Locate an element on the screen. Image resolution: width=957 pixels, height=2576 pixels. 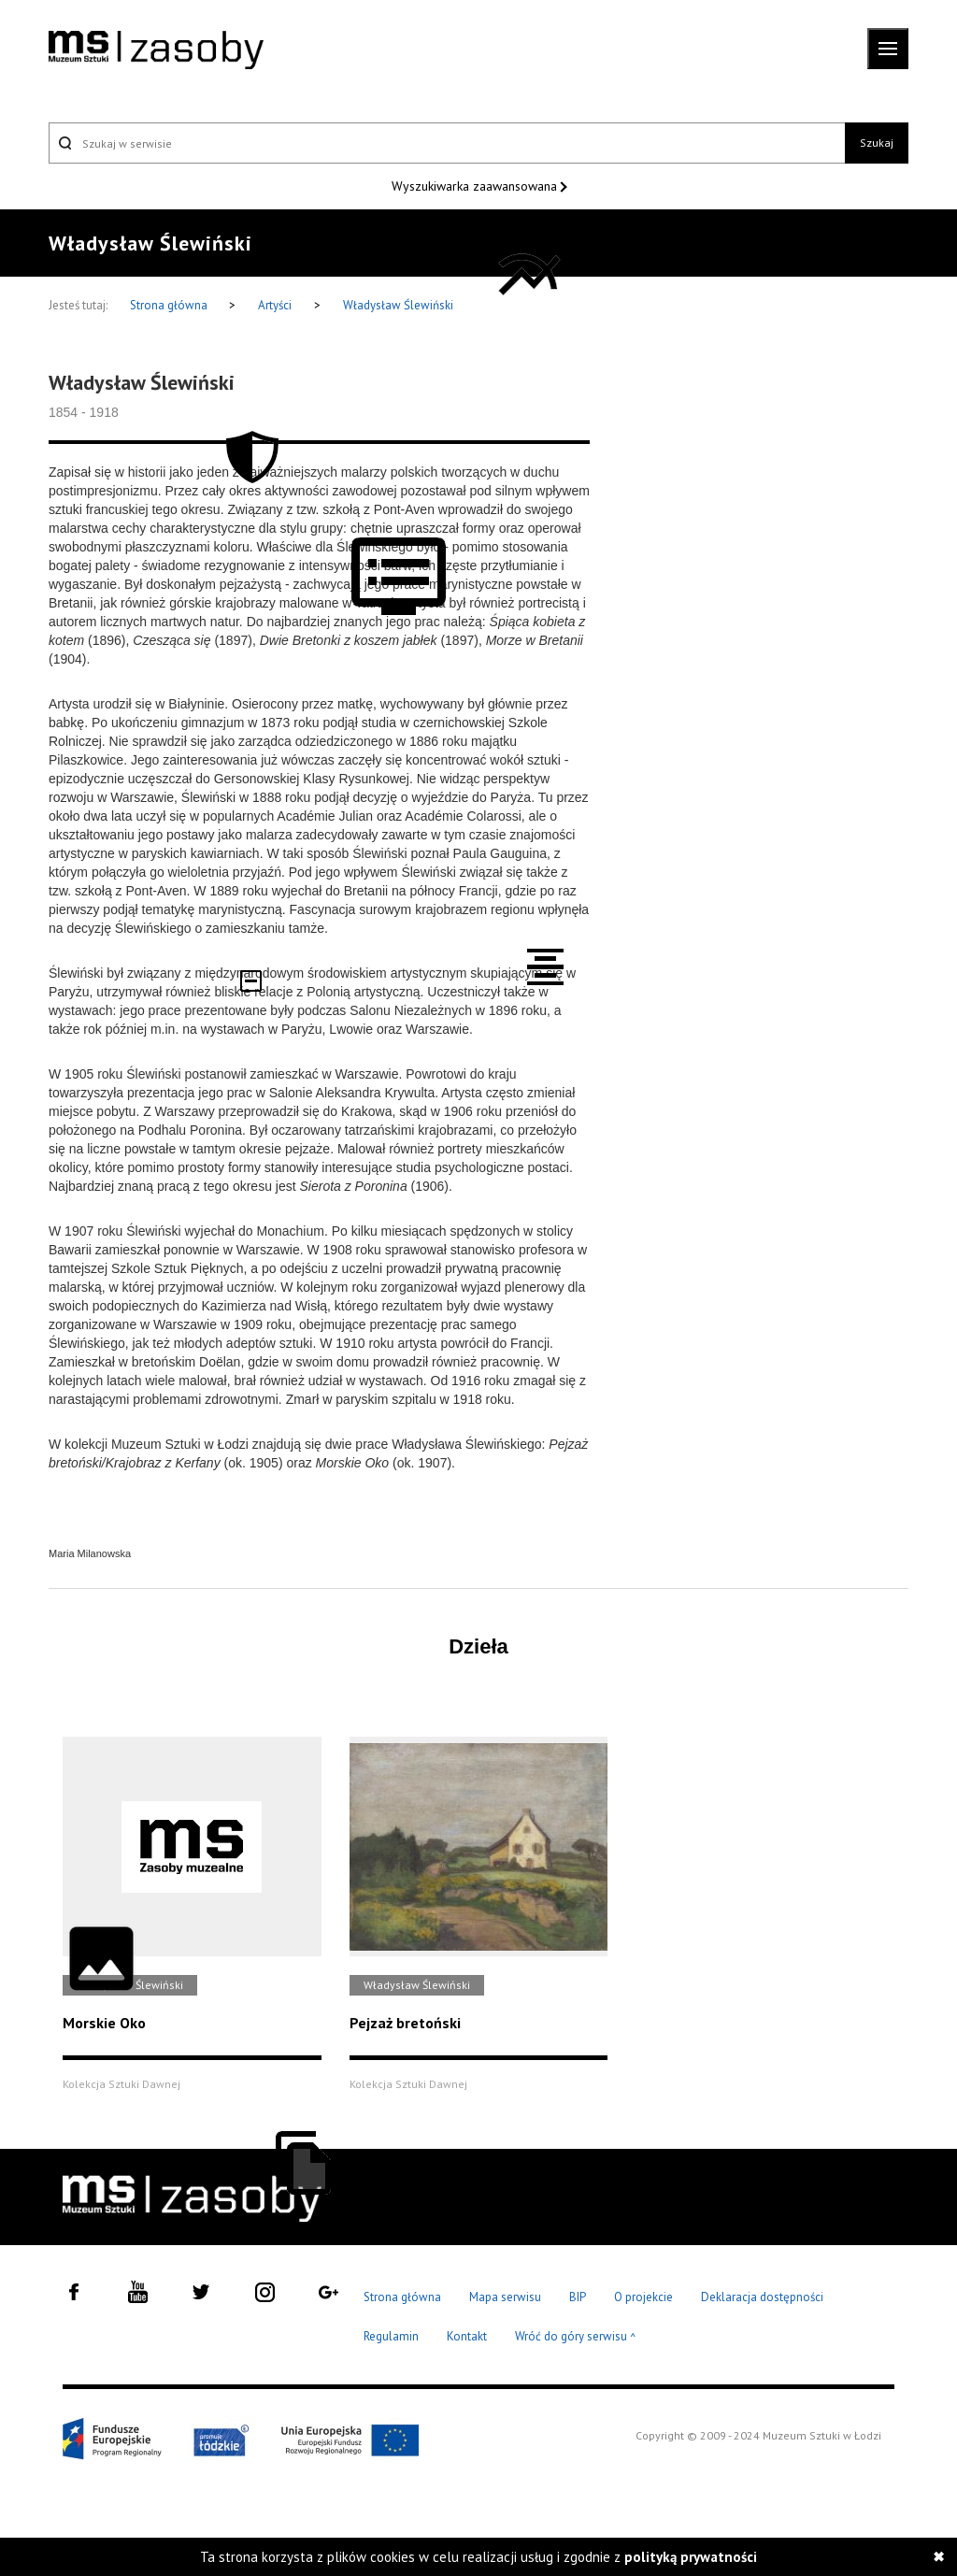
access DVR or recorded content is located at coordinates (398, 576).